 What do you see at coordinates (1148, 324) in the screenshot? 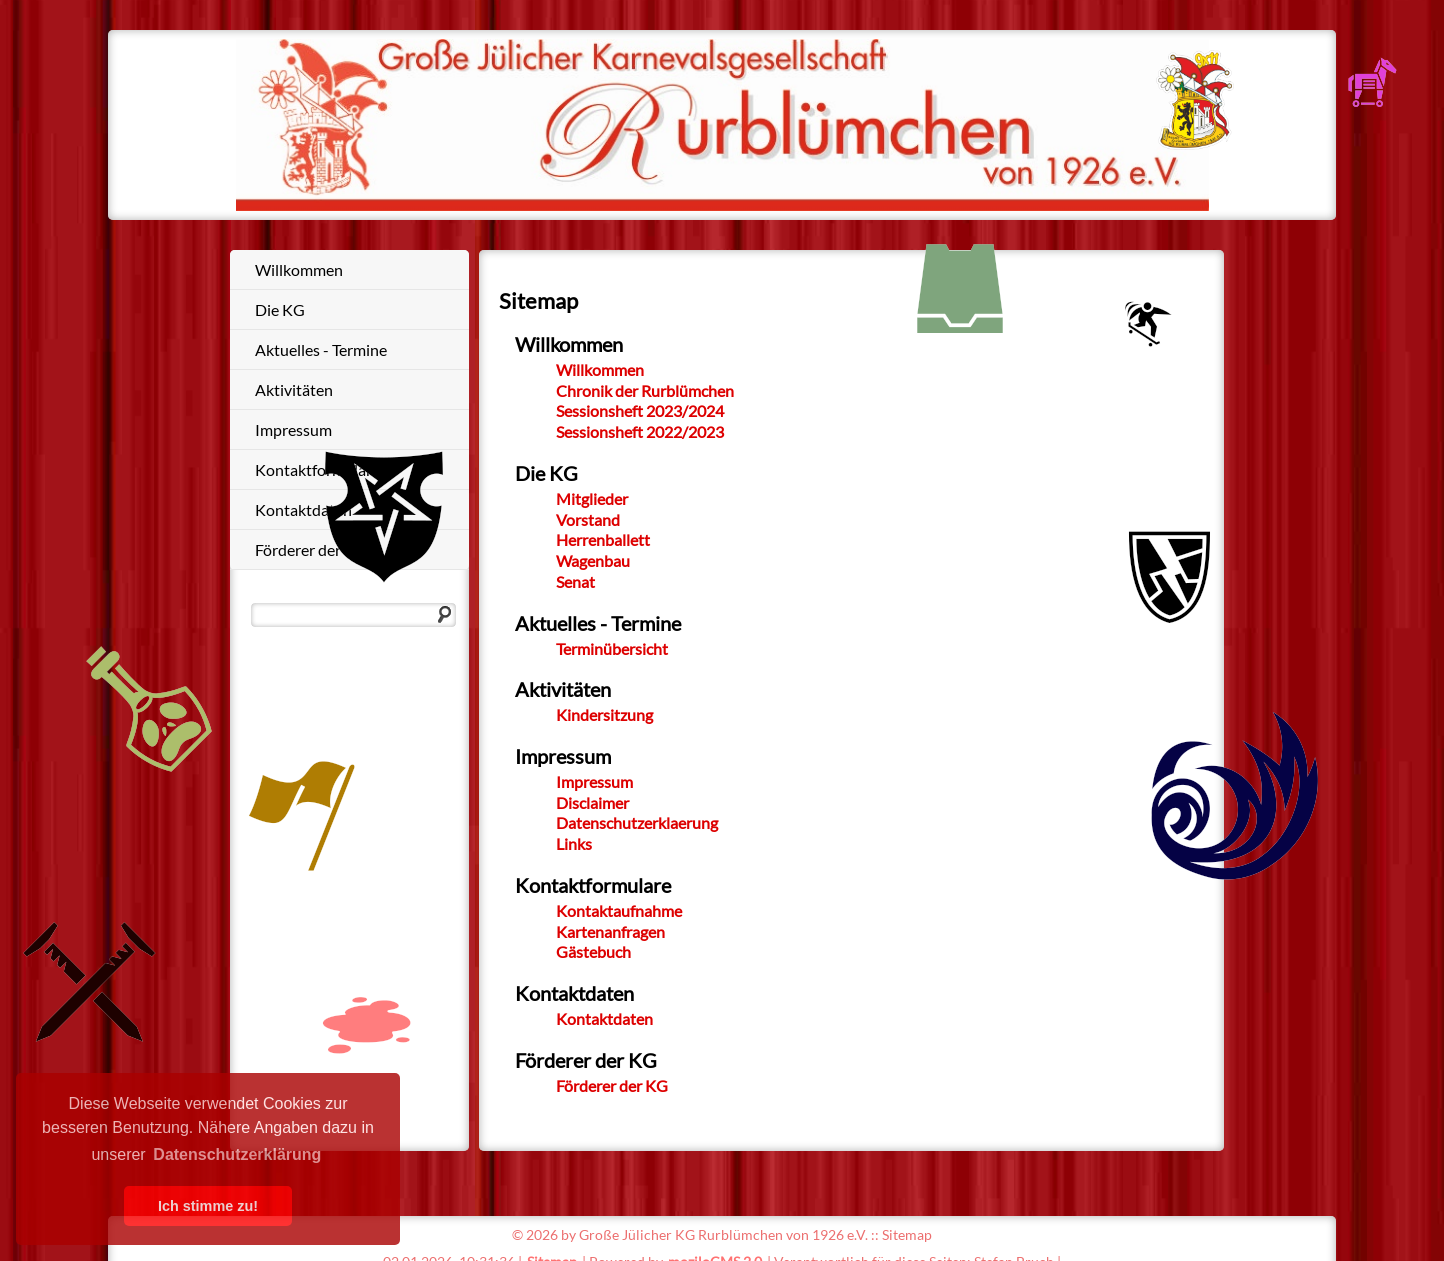
I see `access skateboarding games or activities` at bounding box center [1148, 324].